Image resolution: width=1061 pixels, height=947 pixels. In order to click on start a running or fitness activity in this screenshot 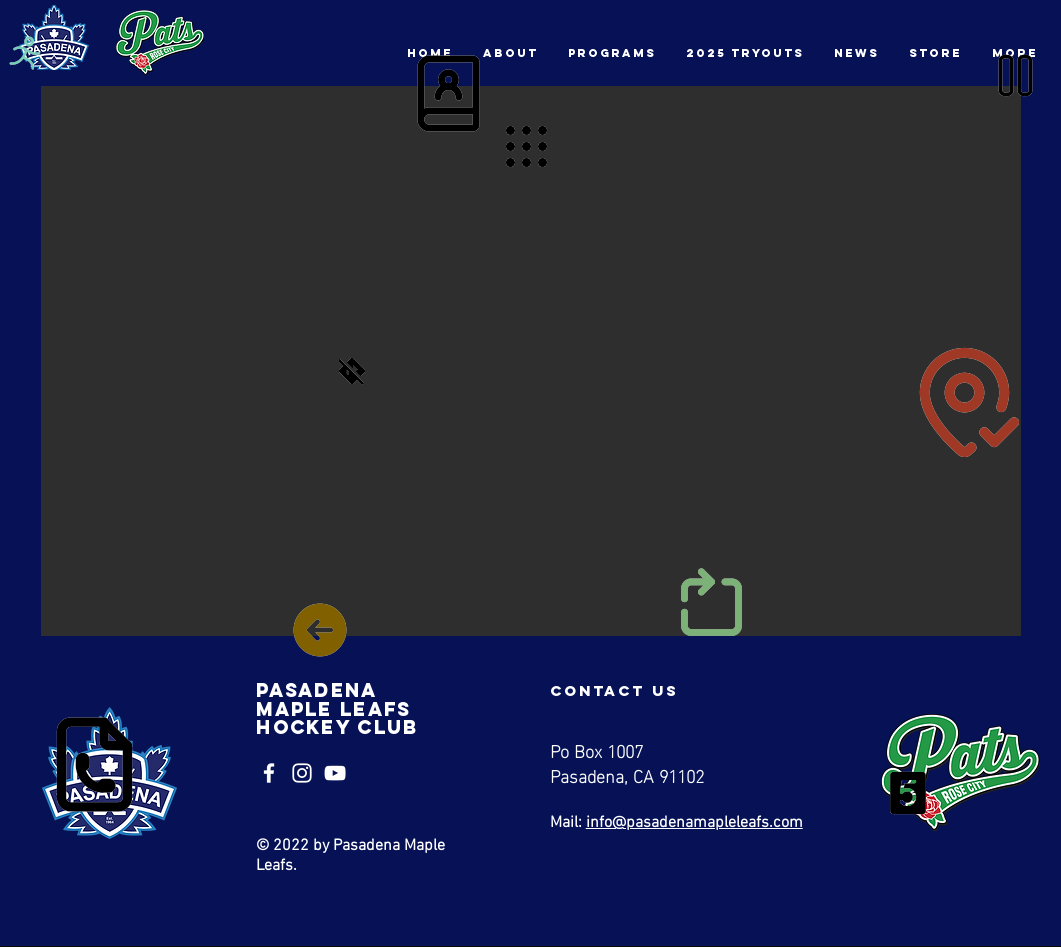, I will do `click(25, 52)`.